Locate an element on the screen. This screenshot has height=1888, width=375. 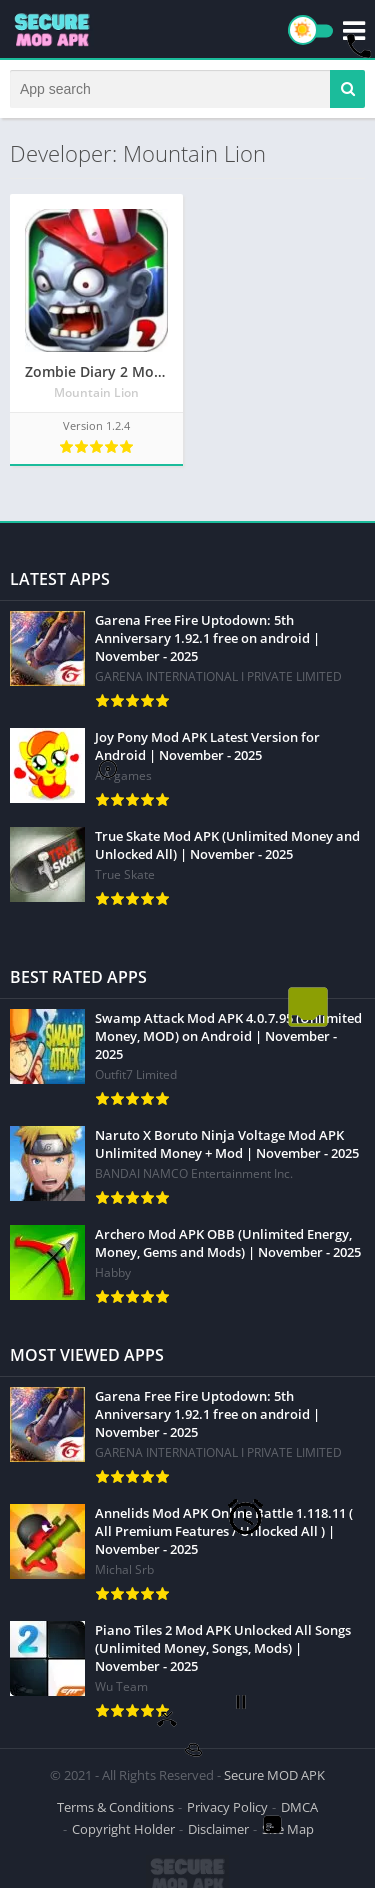
align content to bottom-left of container is located at coordinates (272, 1824).